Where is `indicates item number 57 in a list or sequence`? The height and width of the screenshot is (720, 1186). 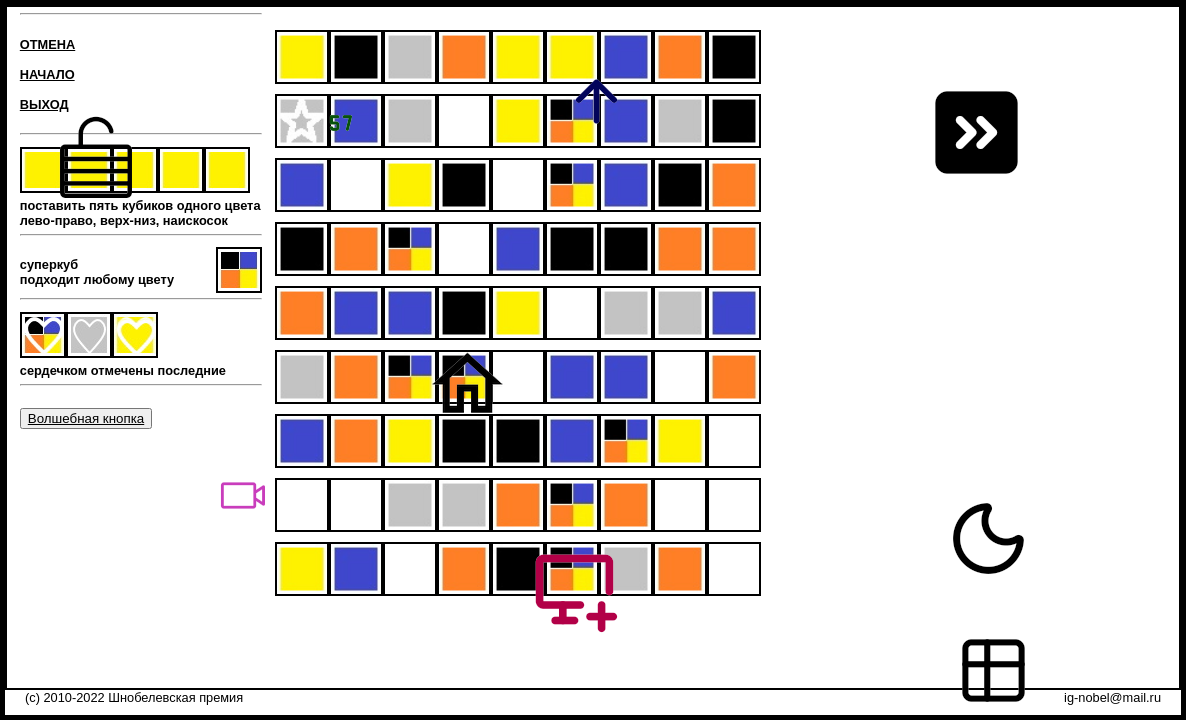
indicates item number 57 in a list or sequence is located at coordinates (341, 123).